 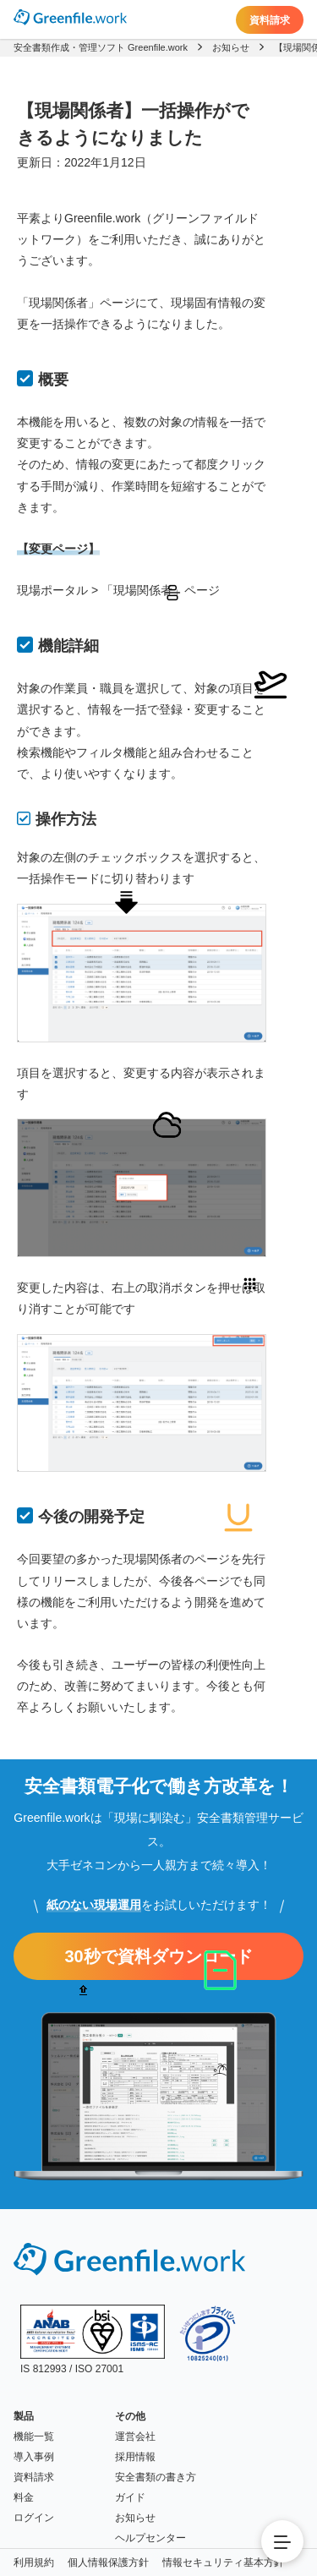 What do you see at coordinates (238, 1518) in the screenshot?
I see `apply underline formatting to selected text` at bounding box center [238, 1518].